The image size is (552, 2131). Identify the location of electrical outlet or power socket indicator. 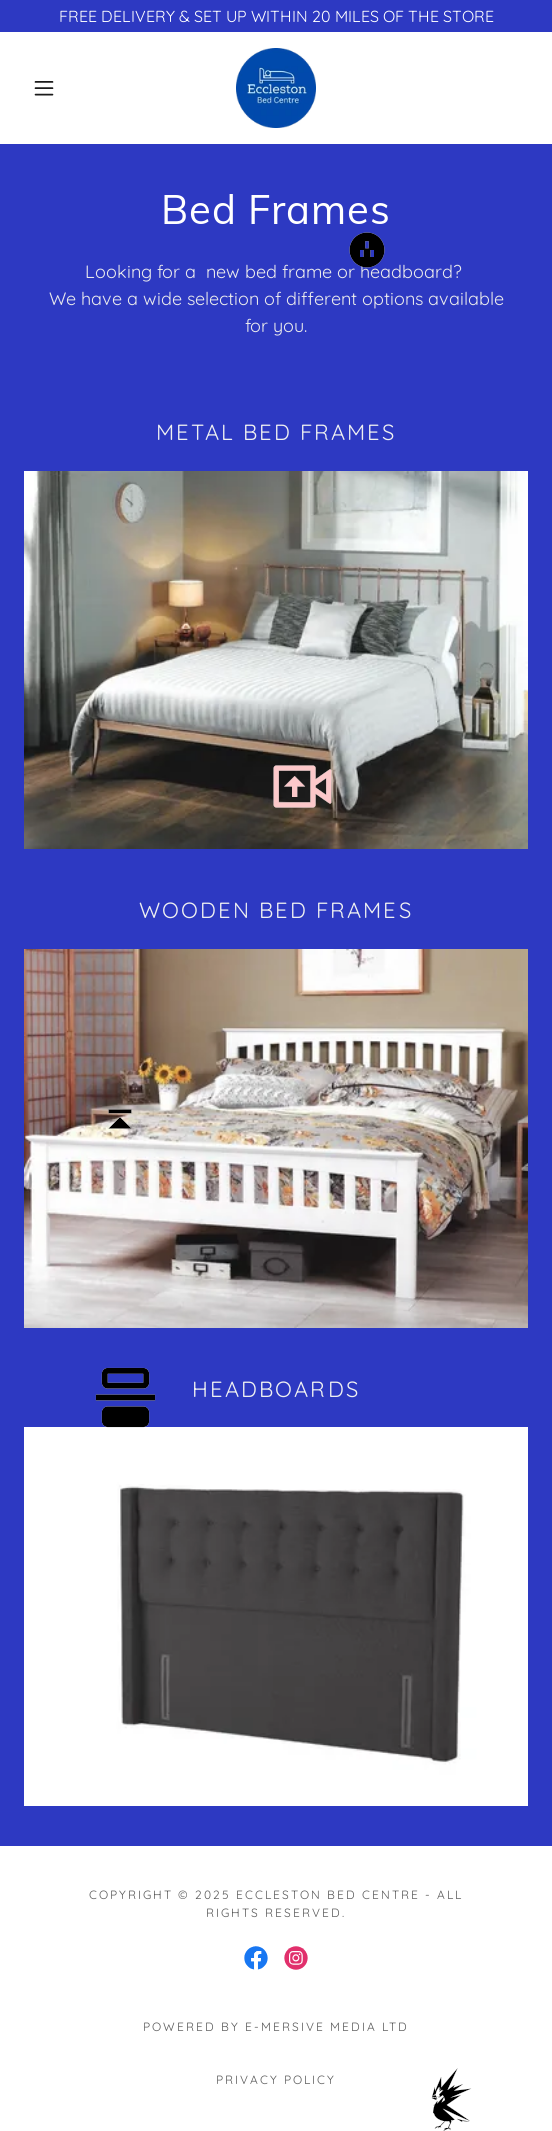
(367, 250).